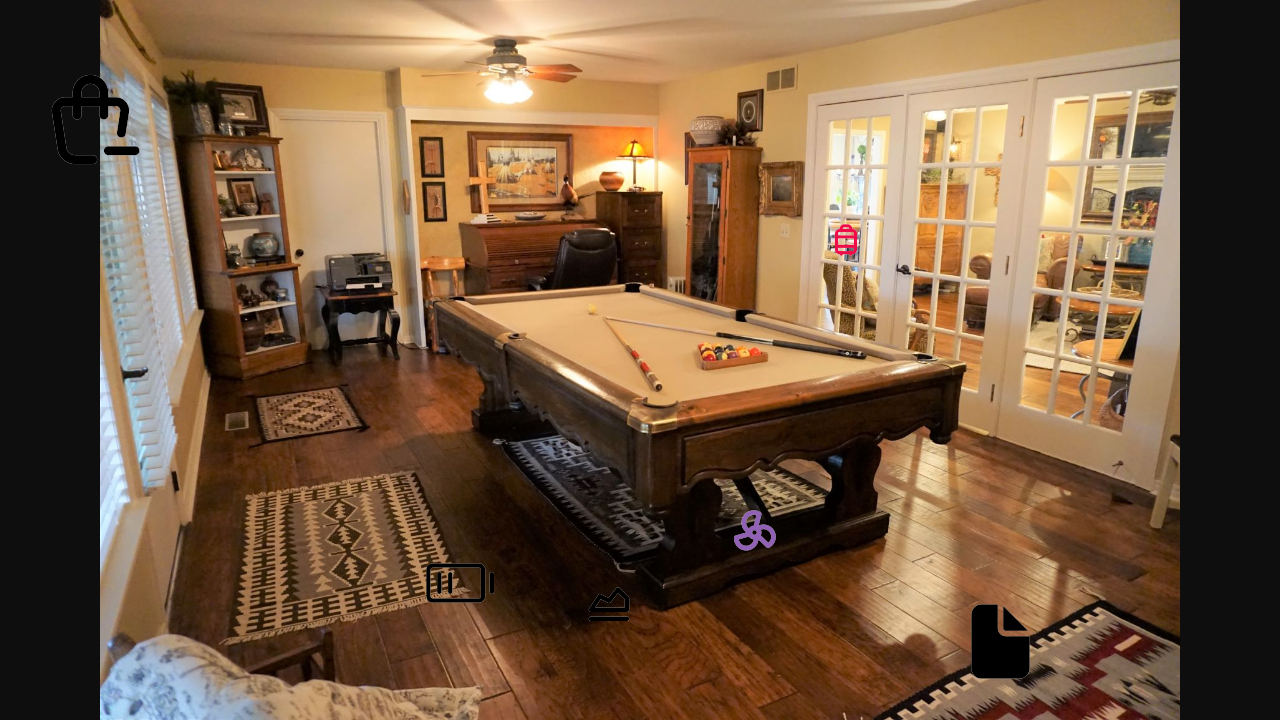 The image size is (1280, 720). I want to click on view document or file, so click(1000, 641).